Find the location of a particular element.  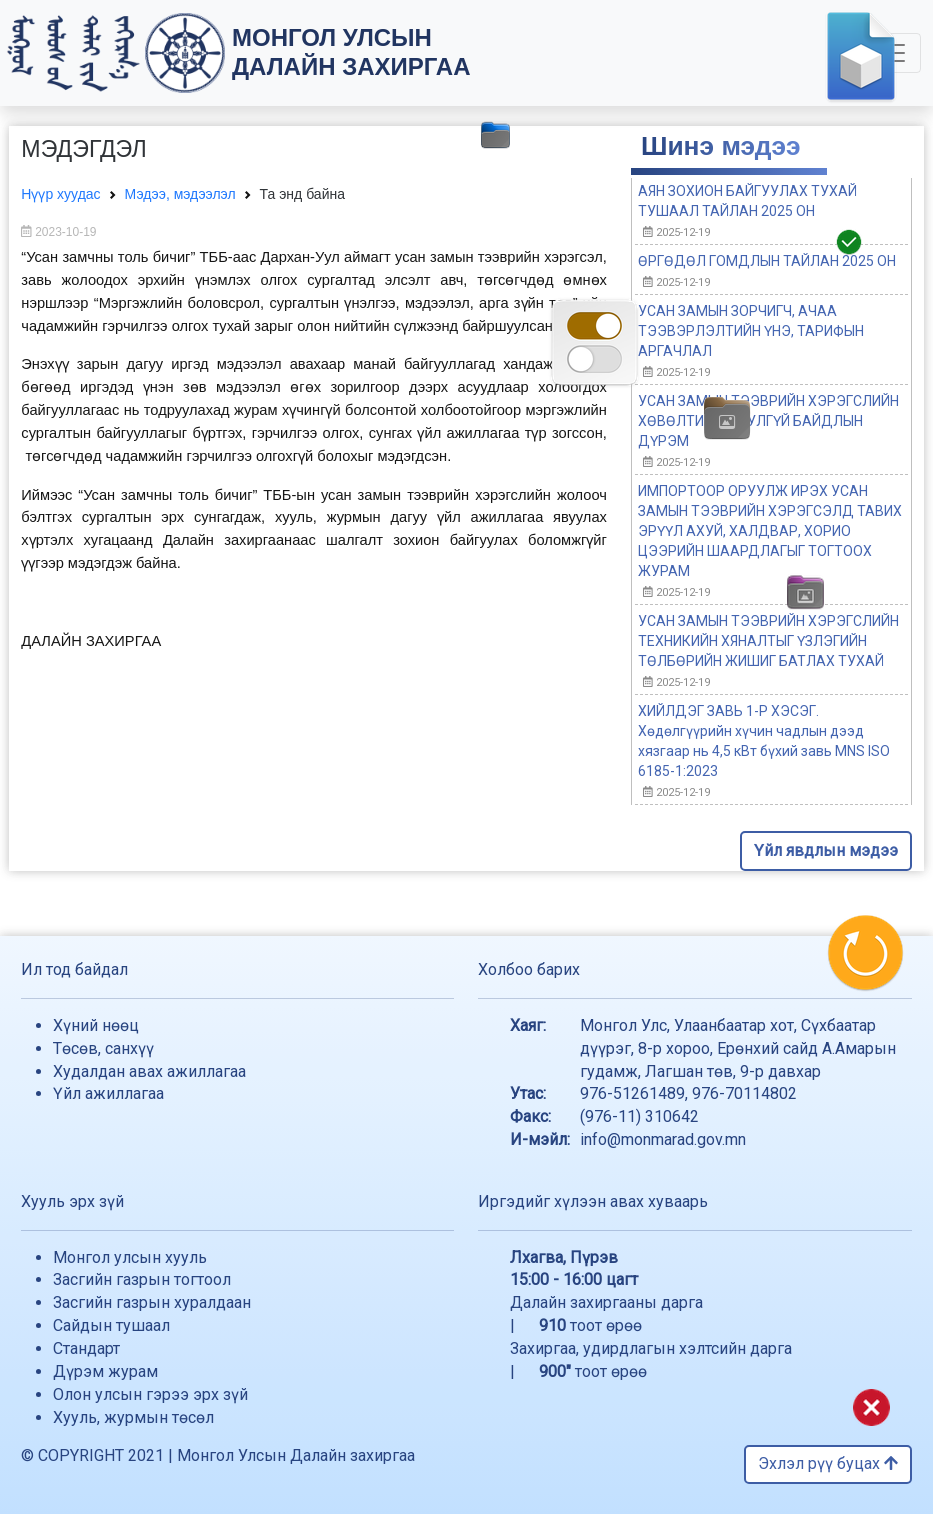

a flatpak application package file is located at coordinates (861, 56).